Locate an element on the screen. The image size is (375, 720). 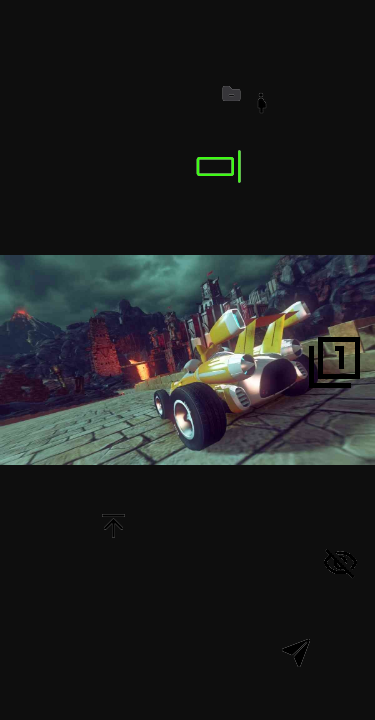
indicates first item in a numbered sequence or filter is located at coordinates (334, 362).